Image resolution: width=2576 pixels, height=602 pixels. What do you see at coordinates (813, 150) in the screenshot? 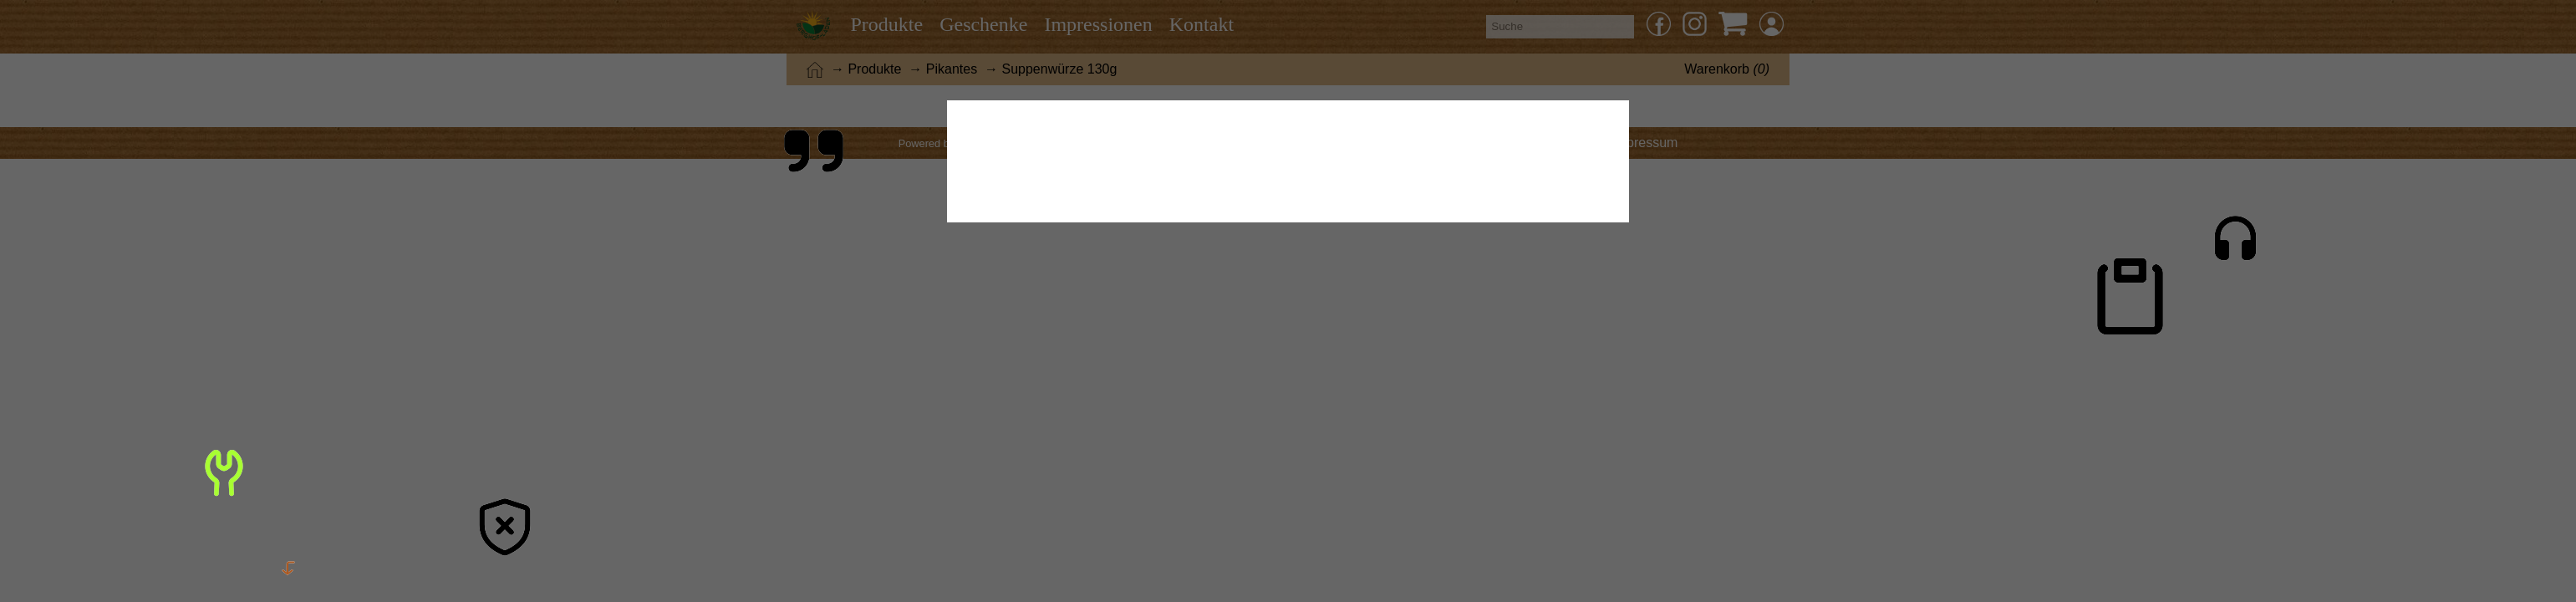
I see `insert a block quote` at bounding box center [813, 150].